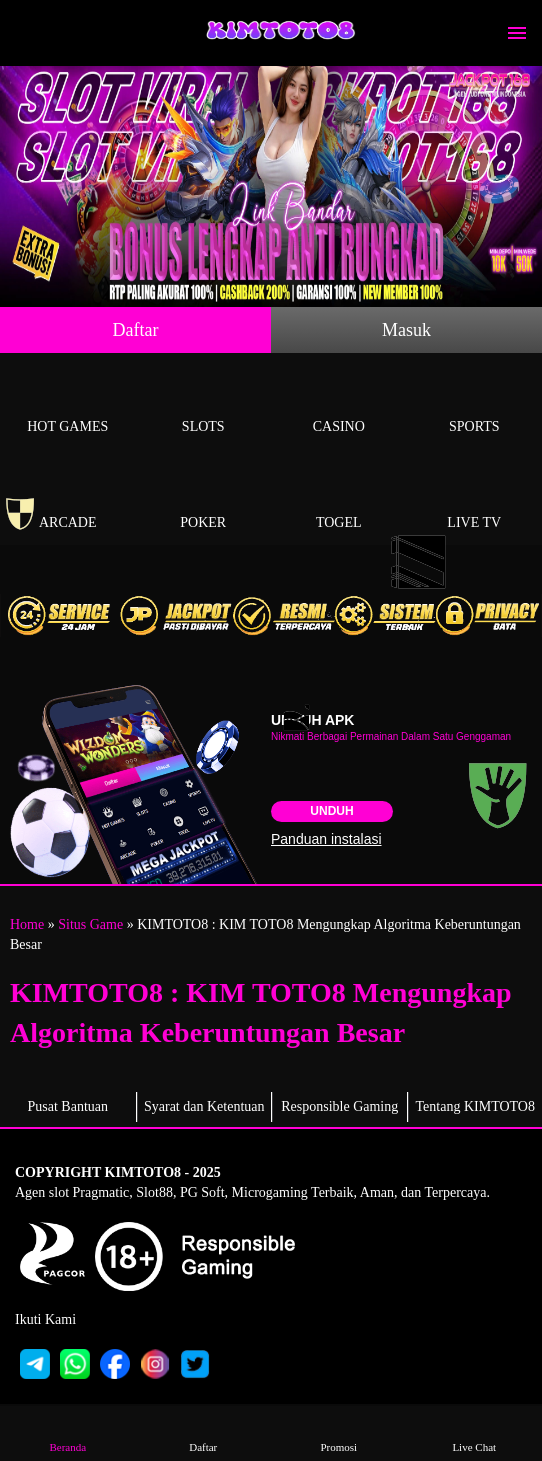  Describe the element at coordinates (497, 795) in the screenshot. I see `indicates a blocked or restricted action` at that location.